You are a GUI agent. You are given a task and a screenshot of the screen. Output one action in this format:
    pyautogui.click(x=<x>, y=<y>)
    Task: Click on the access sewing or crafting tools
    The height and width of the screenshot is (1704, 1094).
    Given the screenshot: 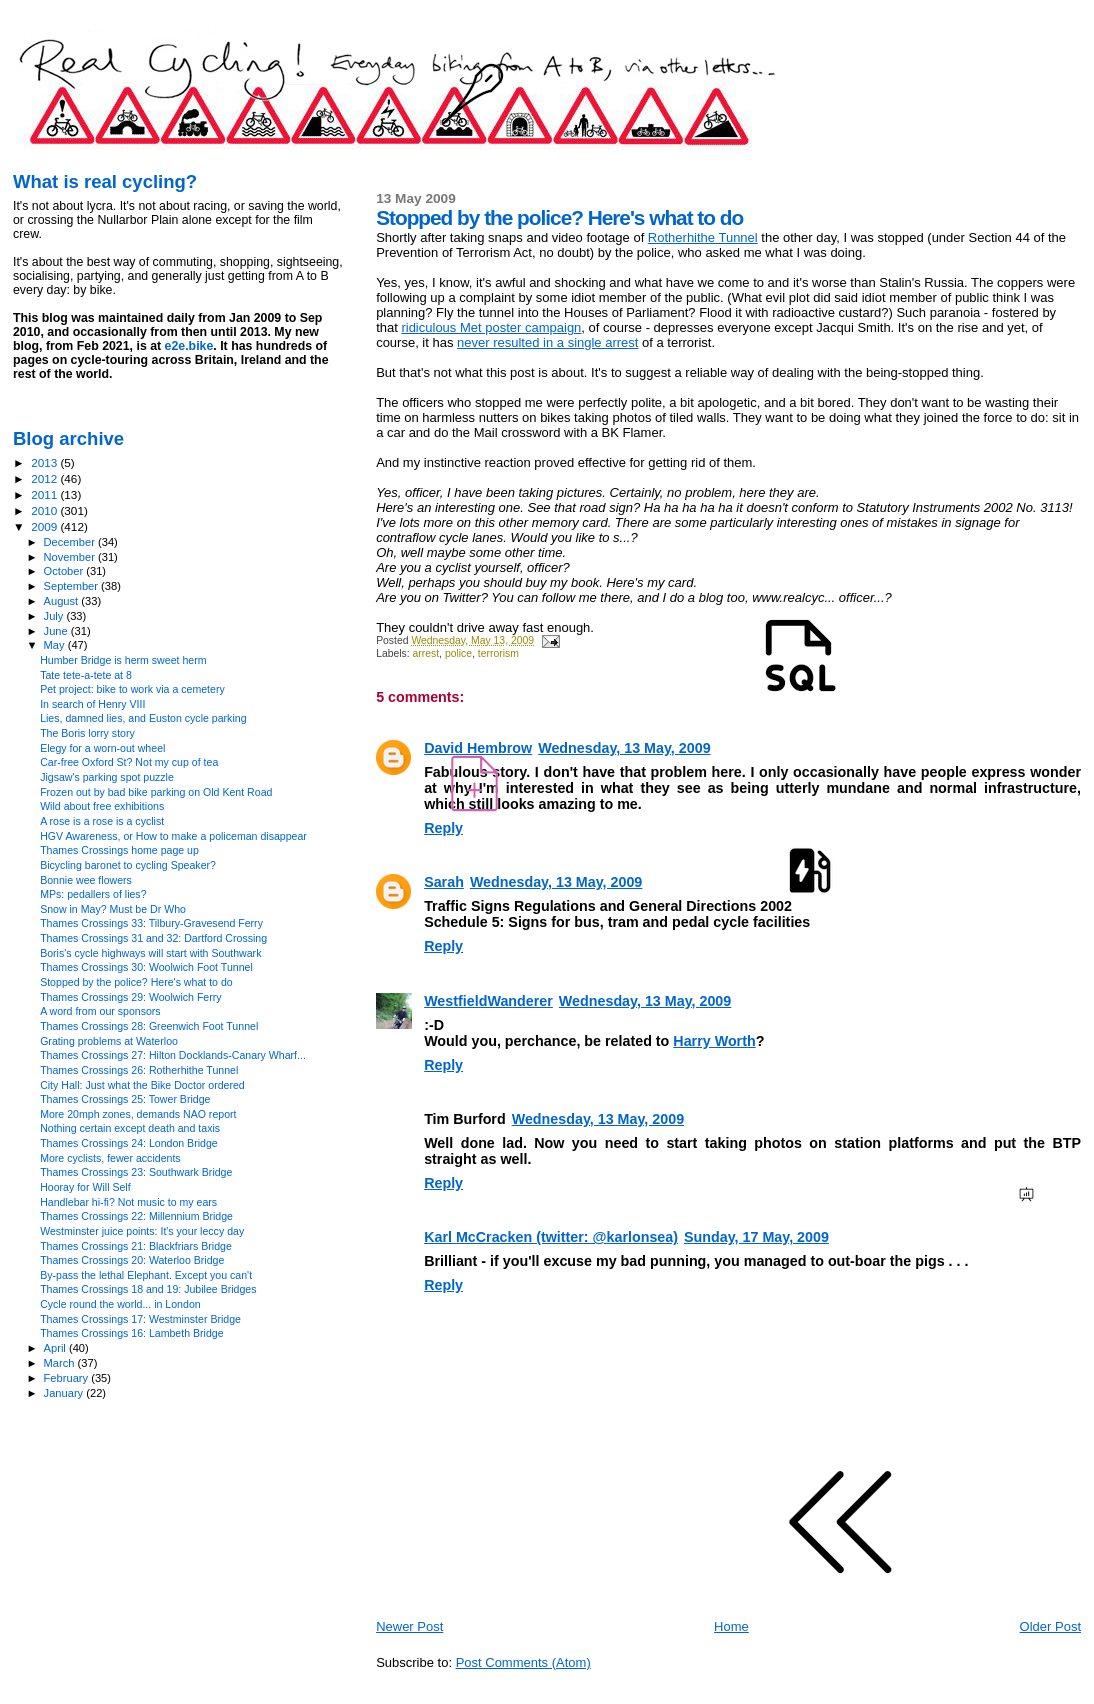 What is the action you would take?
    pyautogui.click(x=473, y=94)
    